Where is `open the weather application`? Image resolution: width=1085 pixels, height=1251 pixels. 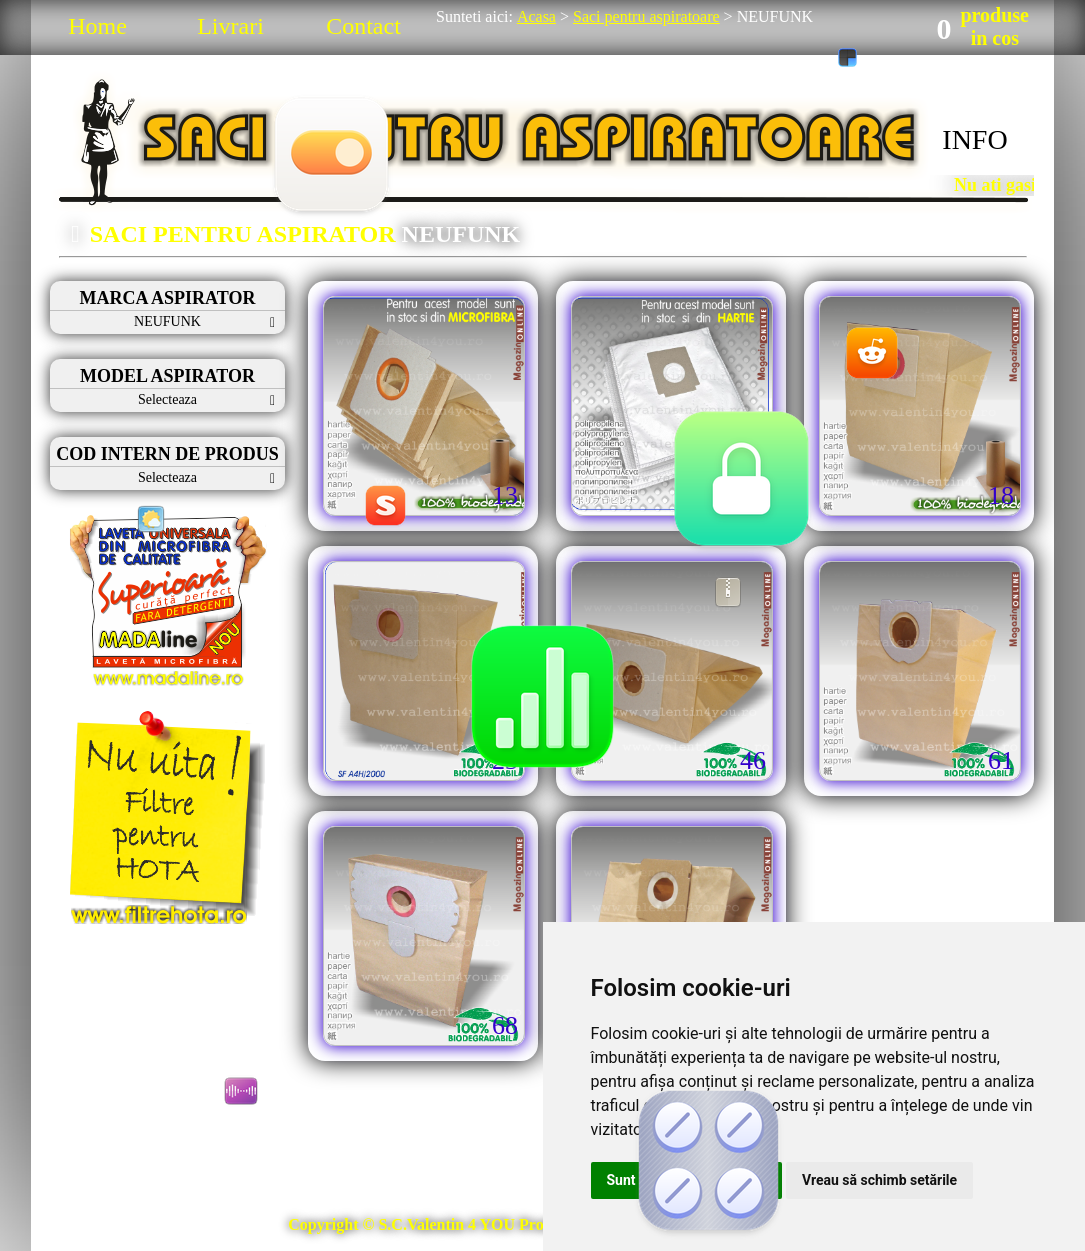 open the weather application is located at coordinates (151, 519).